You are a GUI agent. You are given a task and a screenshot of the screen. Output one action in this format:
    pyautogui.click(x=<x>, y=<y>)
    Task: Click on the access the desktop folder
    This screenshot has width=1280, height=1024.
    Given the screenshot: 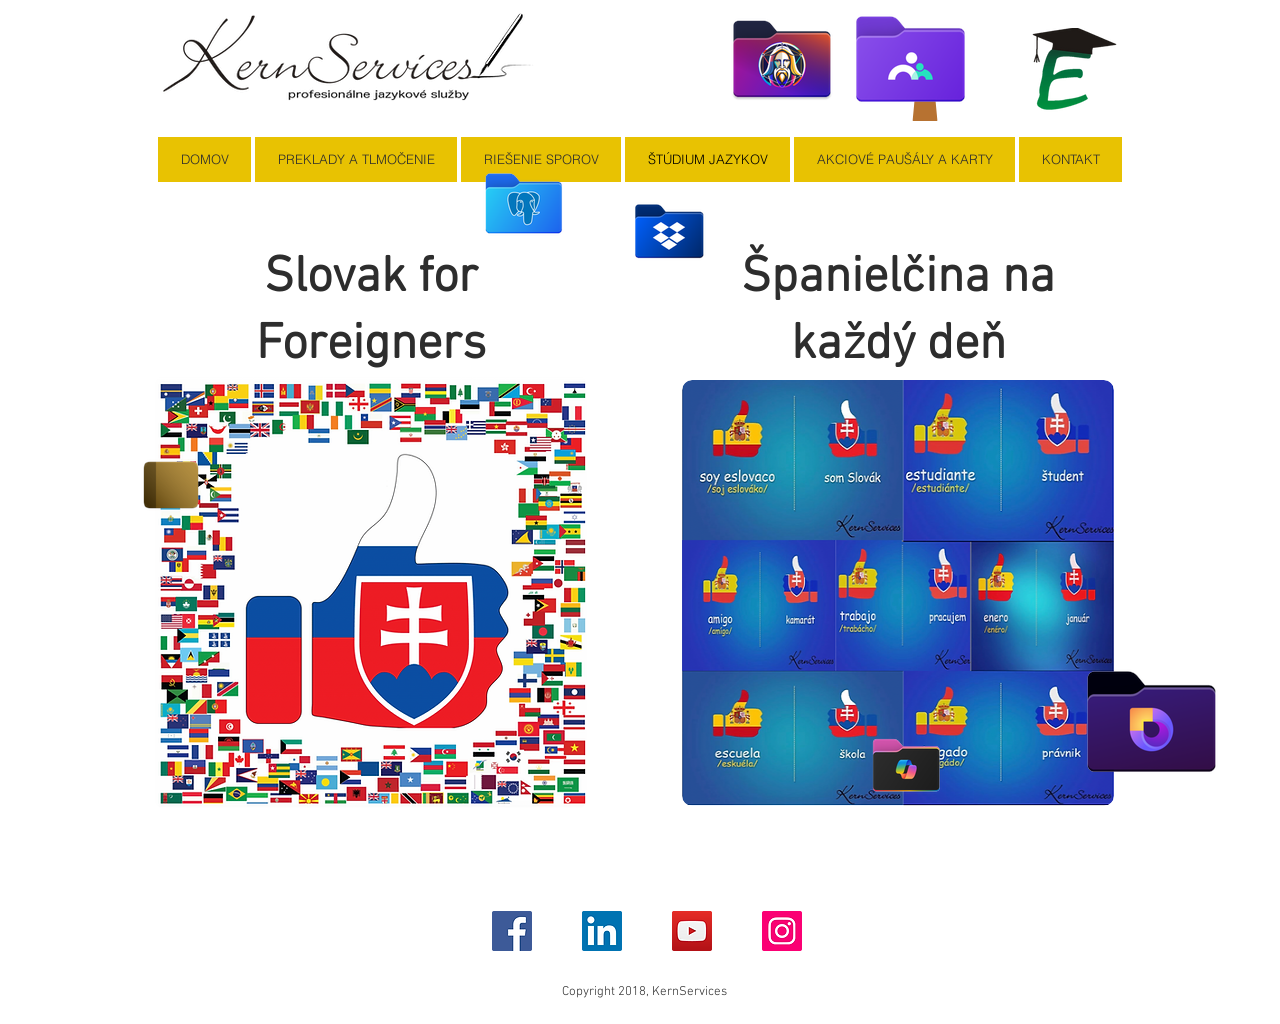 What is the action you would take?
    pyautogui.click(x=171, y=483)
    